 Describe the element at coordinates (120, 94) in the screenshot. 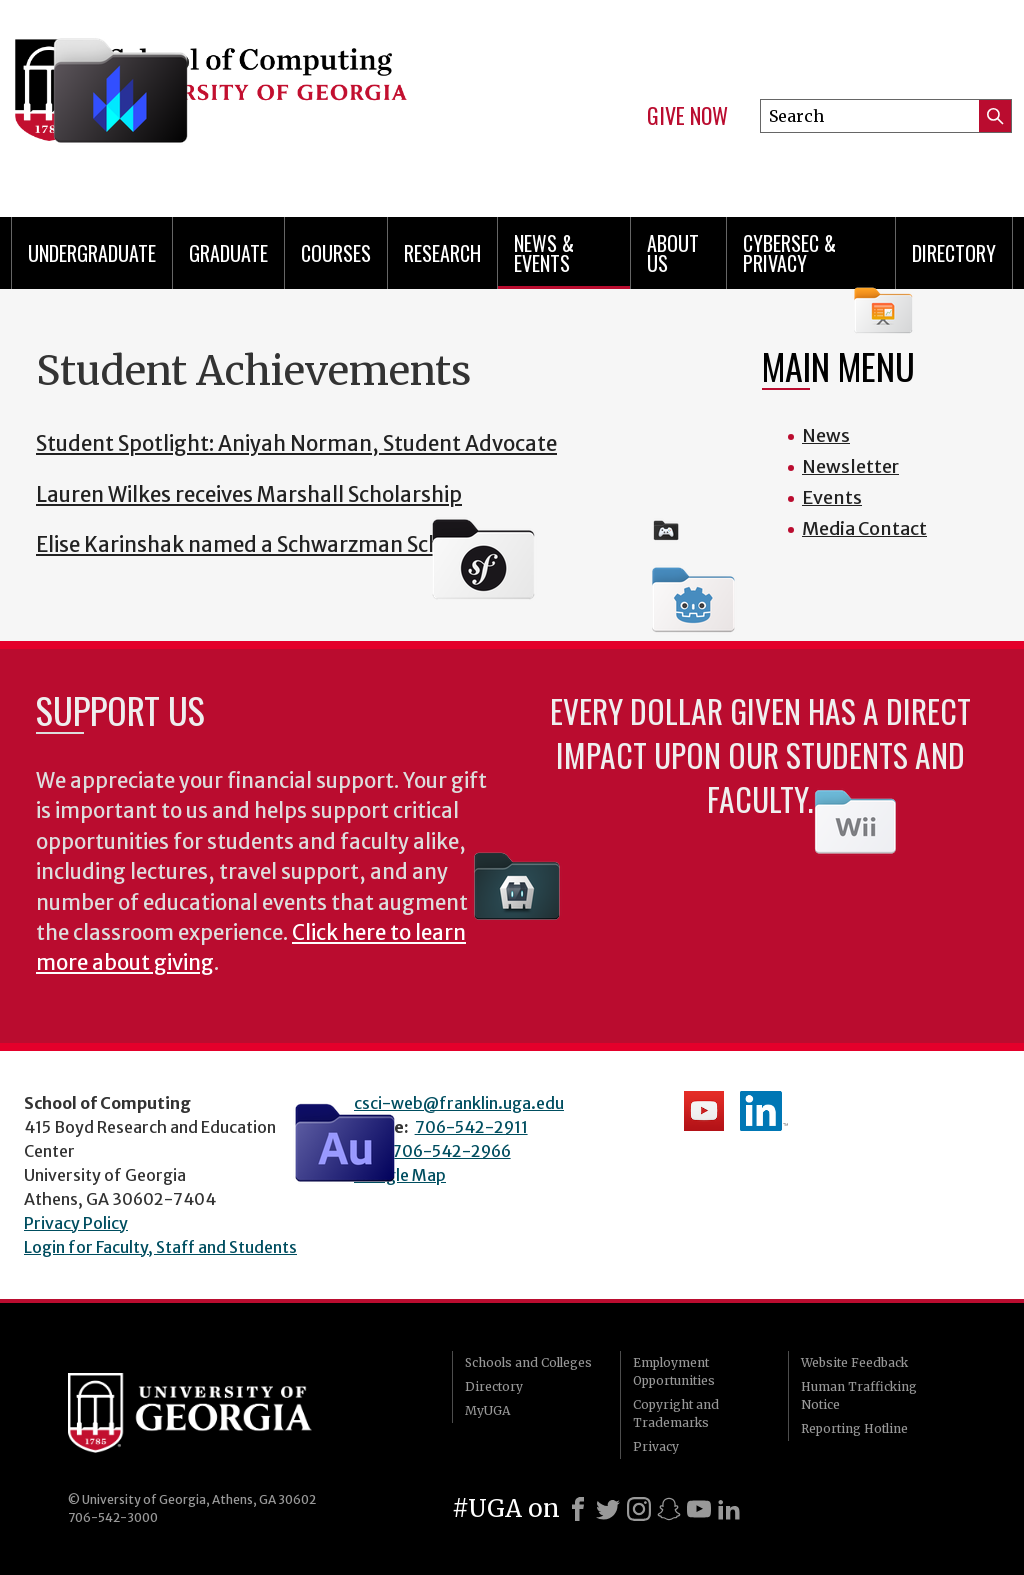

I see `folder containing lit framework or library files` at that location.